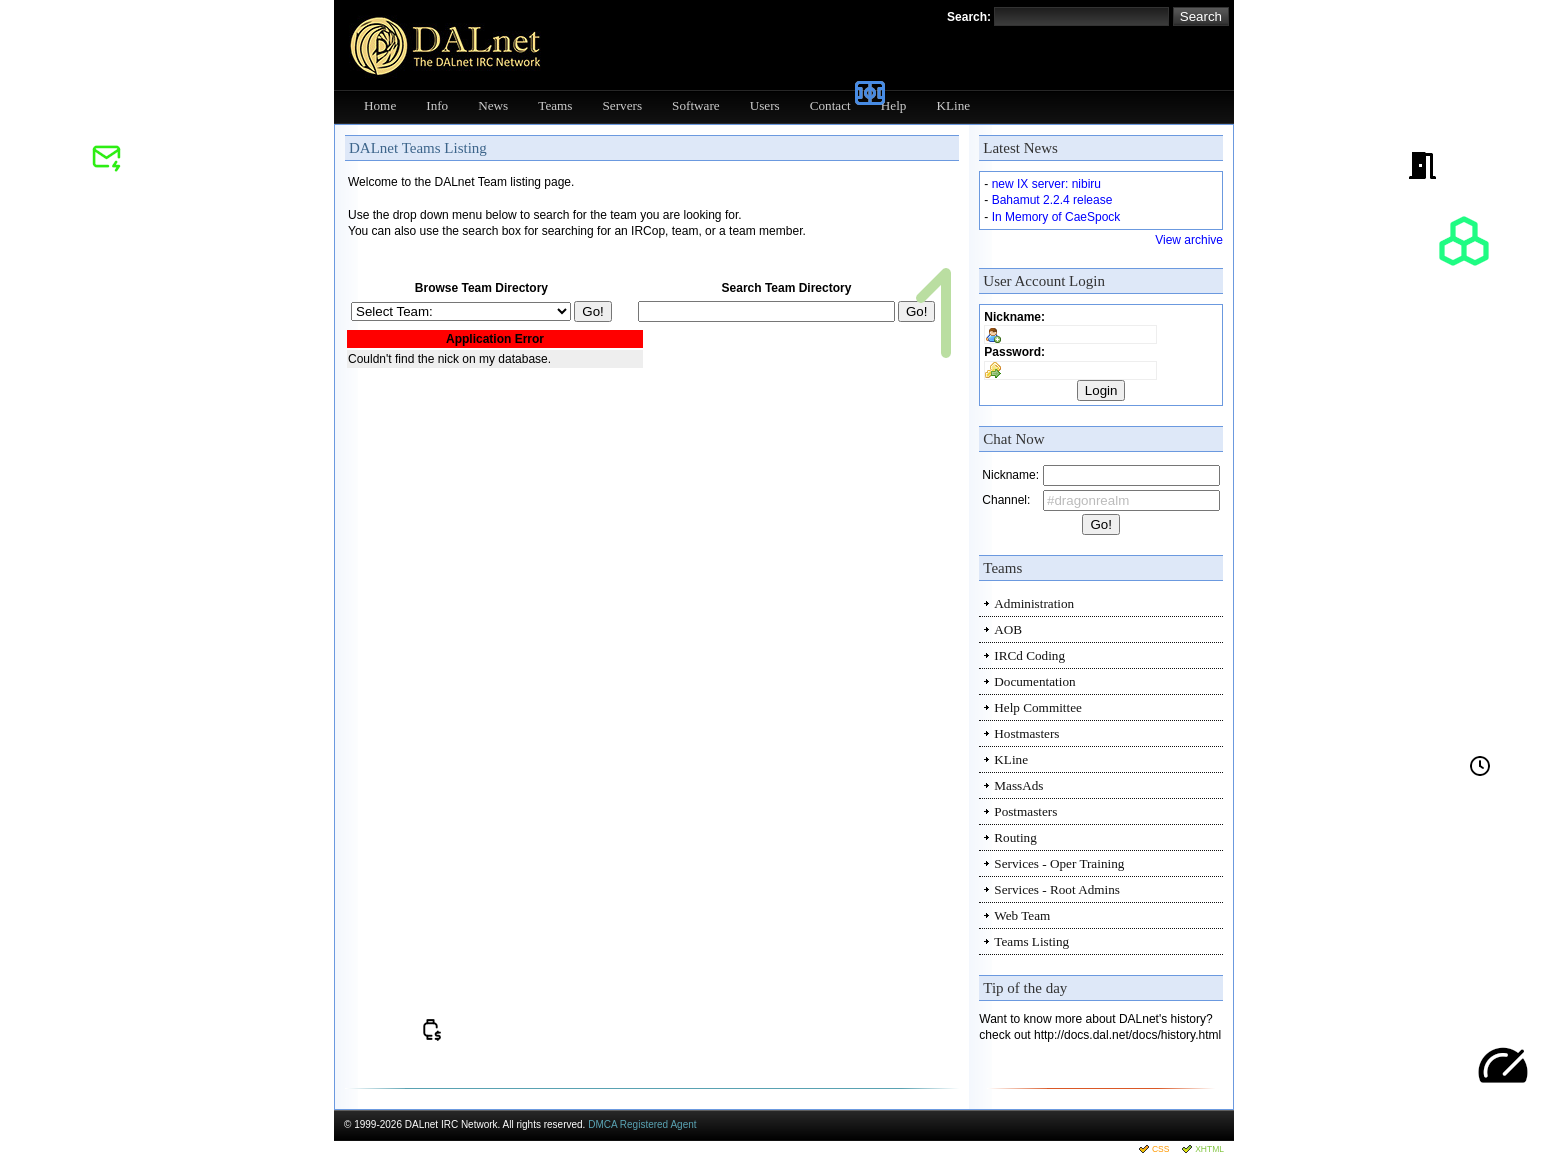 Image resolution: width=1568 pixels, height=1171 pixels. What do you see at coordinates (1464, 241) in the screenshot?
I see `view modular components or building blocks` at bounding box center [1464, 241].